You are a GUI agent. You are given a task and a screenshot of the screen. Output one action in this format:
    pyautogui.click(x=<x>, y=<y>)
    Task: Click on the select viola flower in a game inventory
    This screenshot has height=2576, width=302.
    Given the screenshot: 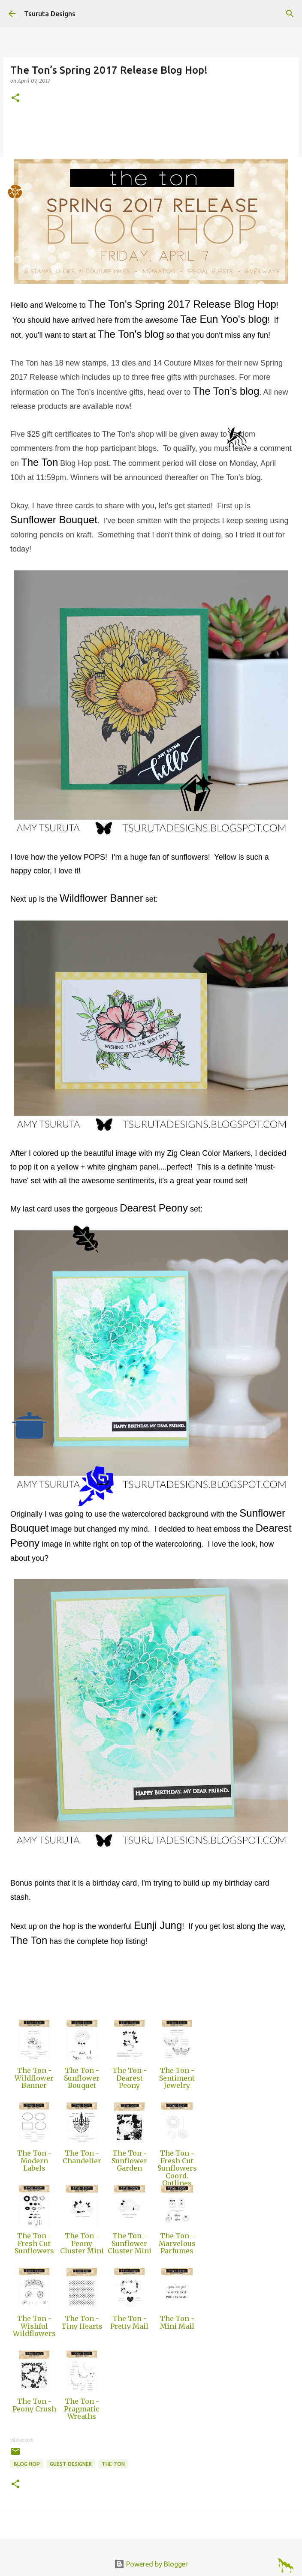 What is the action you would take?
    pyautogui.click(x=15, y=192)
    